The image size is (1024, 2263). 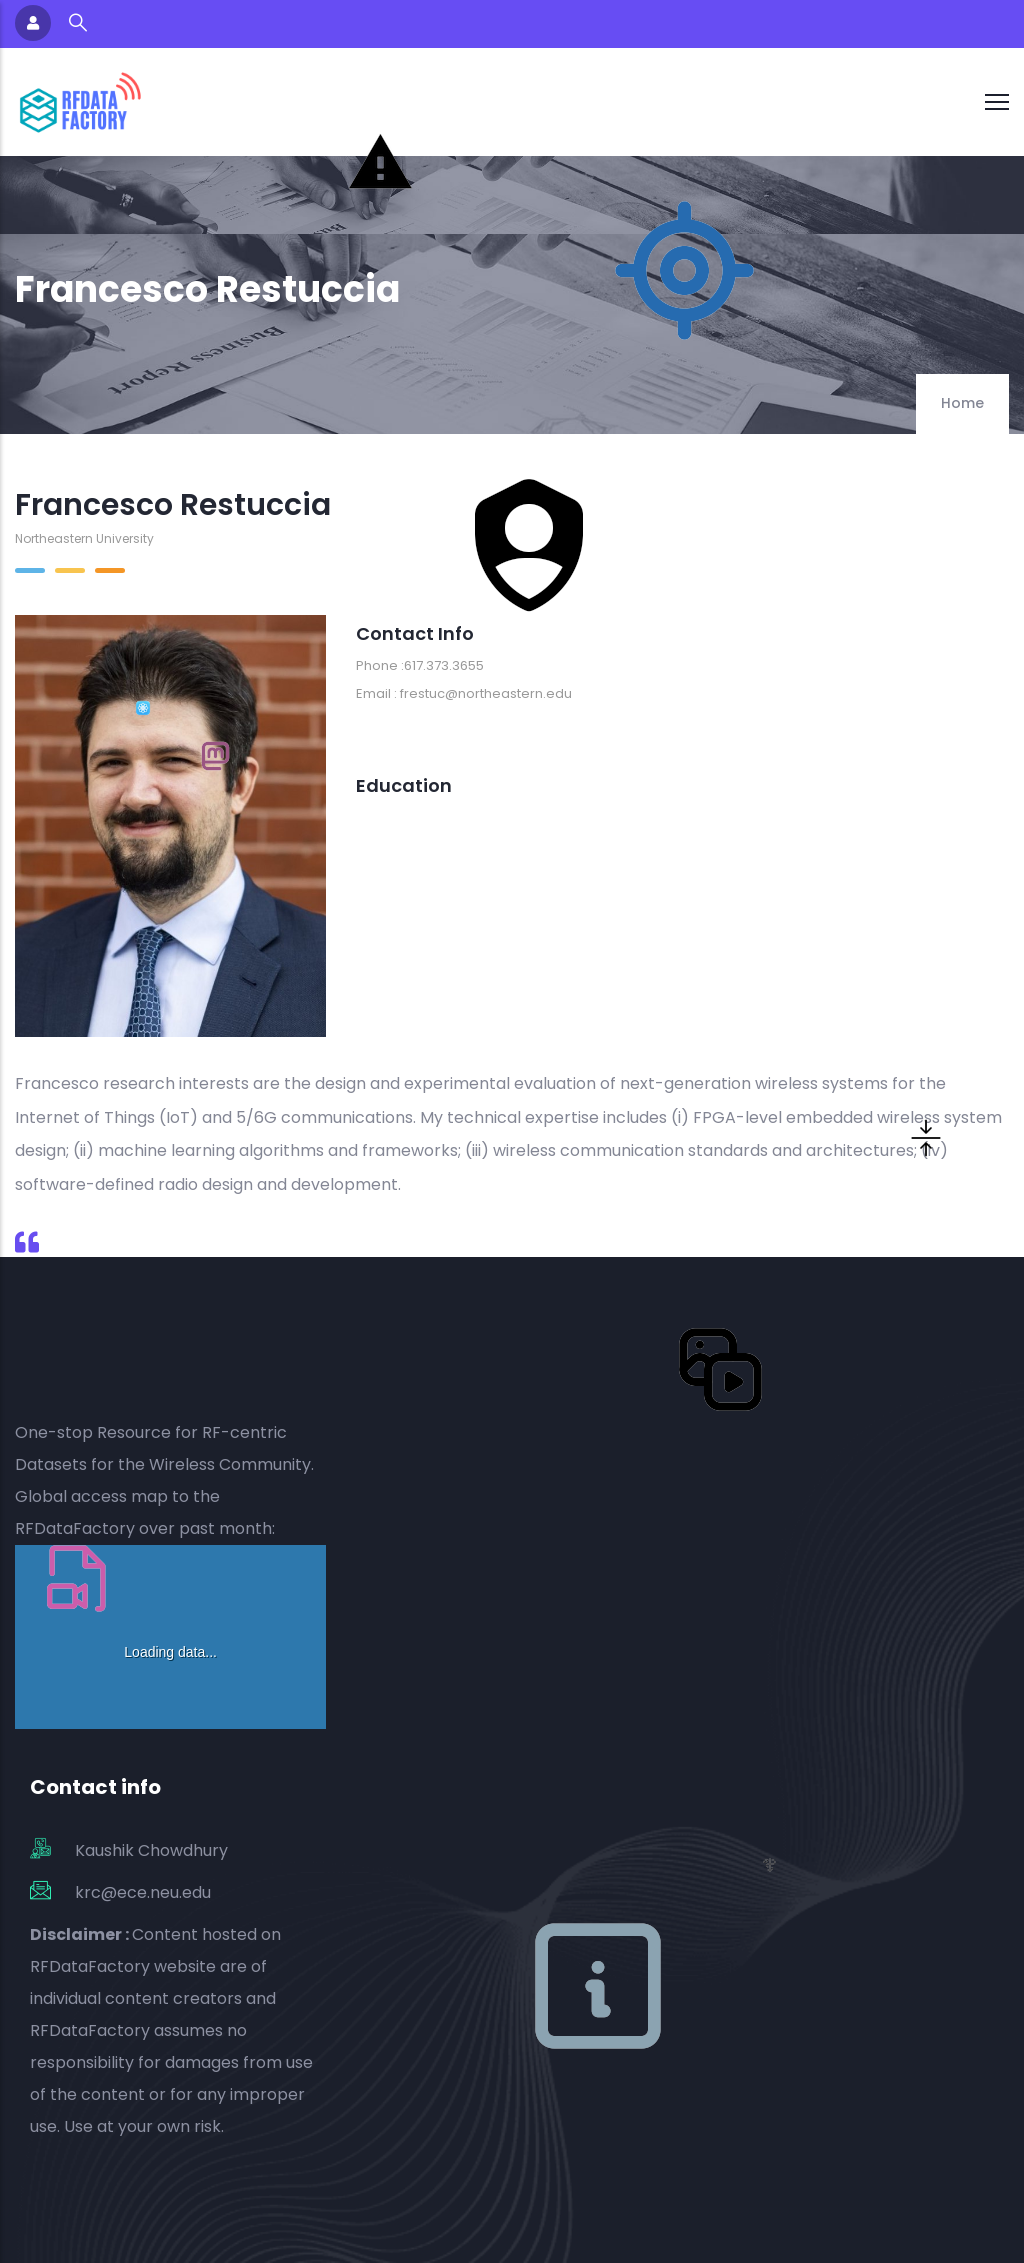 I want to click on access health or medical services, so click(x=770, y=1865).